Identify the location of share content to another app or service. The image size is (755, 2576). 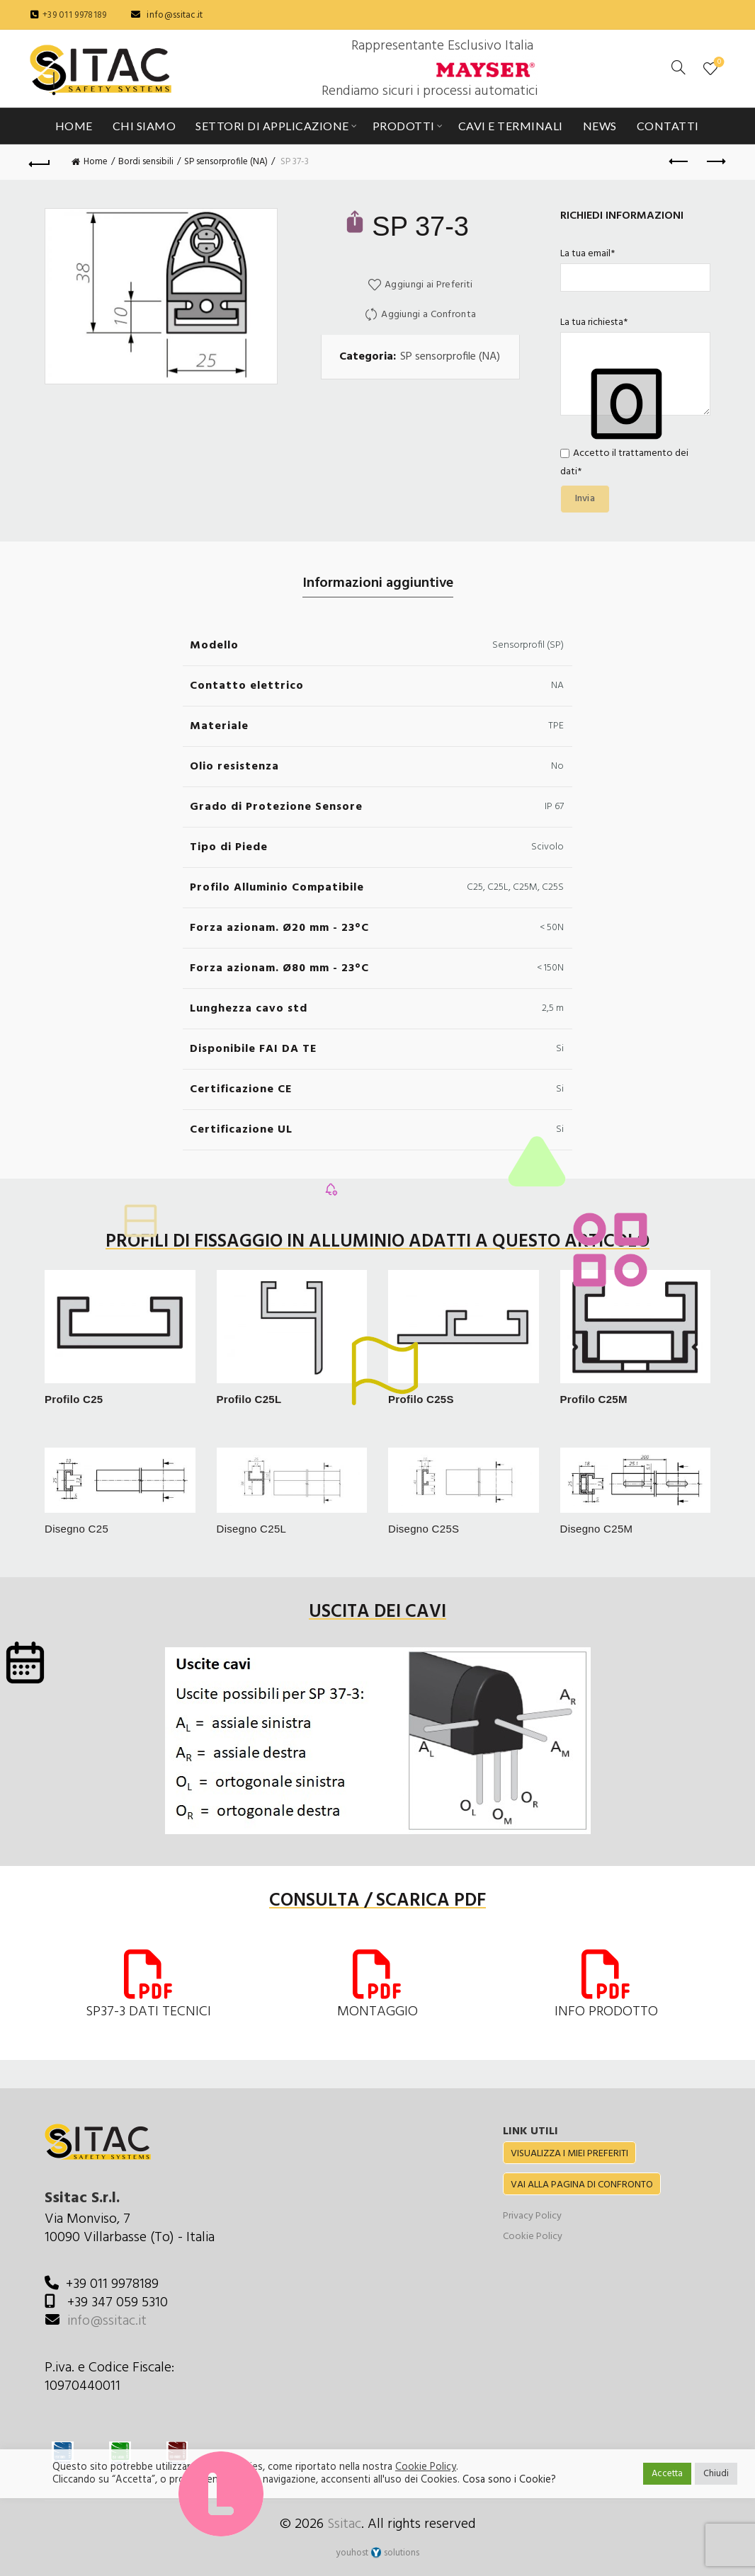
(355, 222).